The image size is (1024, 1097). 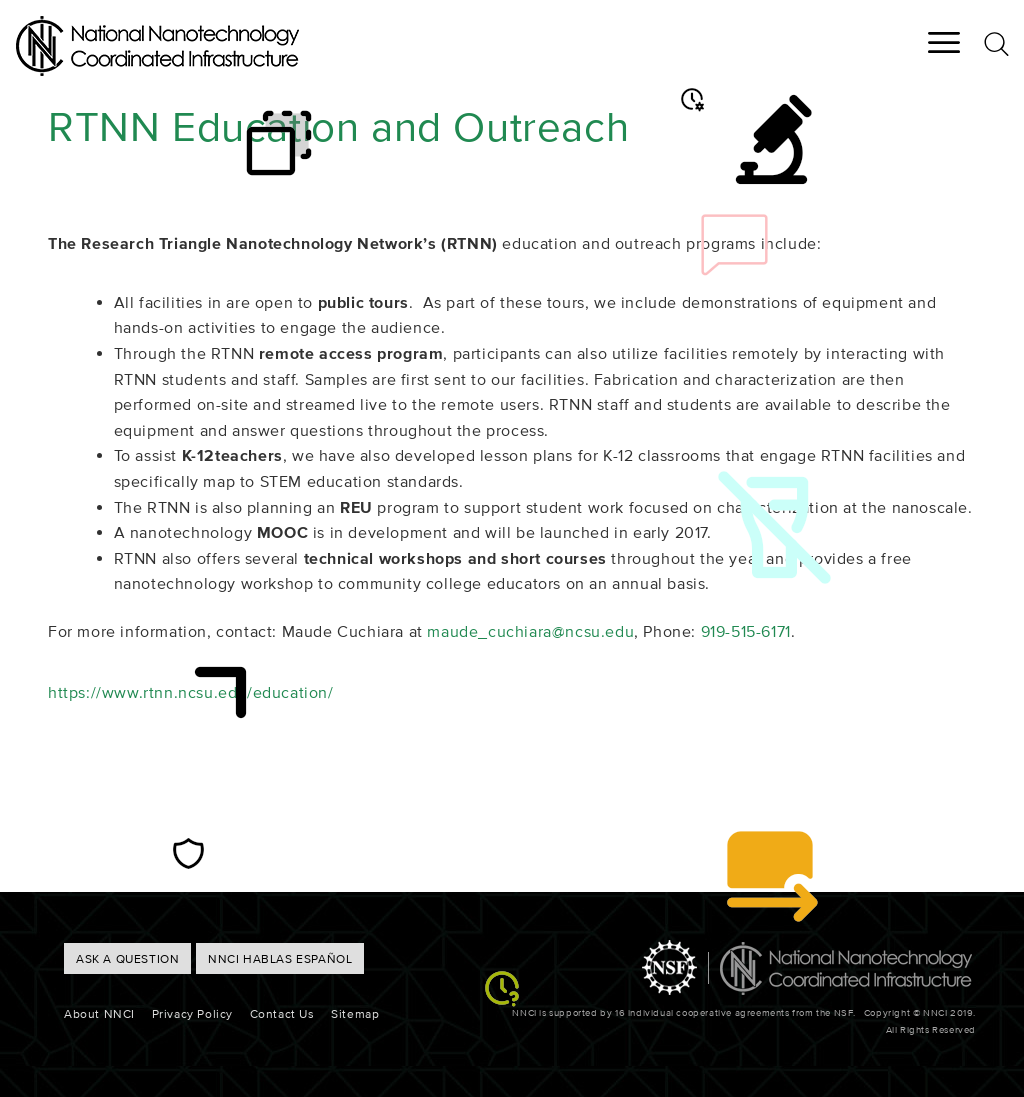 What do you see at coordinates (220, 692) in the screenshot?
I see `navigate to external link` at bounding box center [220, 692].